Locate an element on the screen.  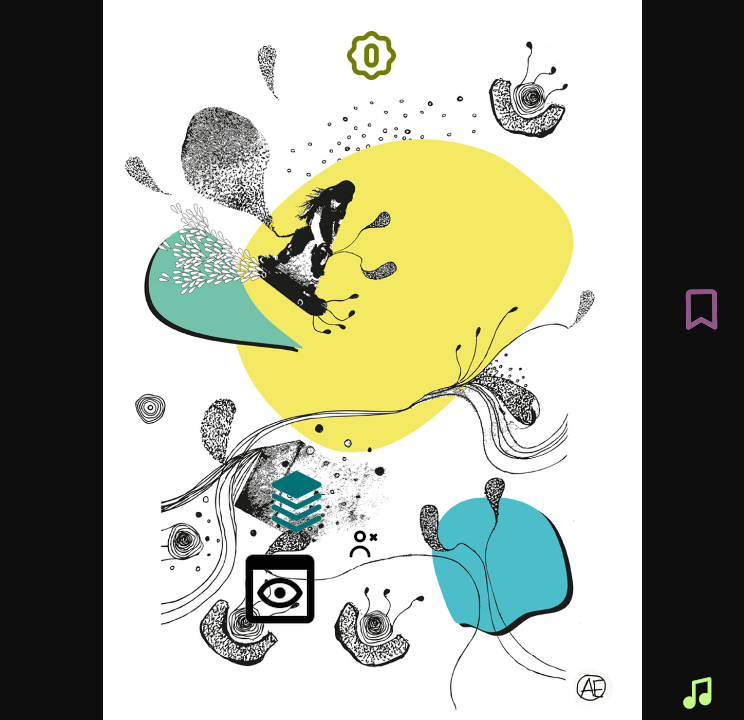
save this item for later is located at coordinates (701, 309).